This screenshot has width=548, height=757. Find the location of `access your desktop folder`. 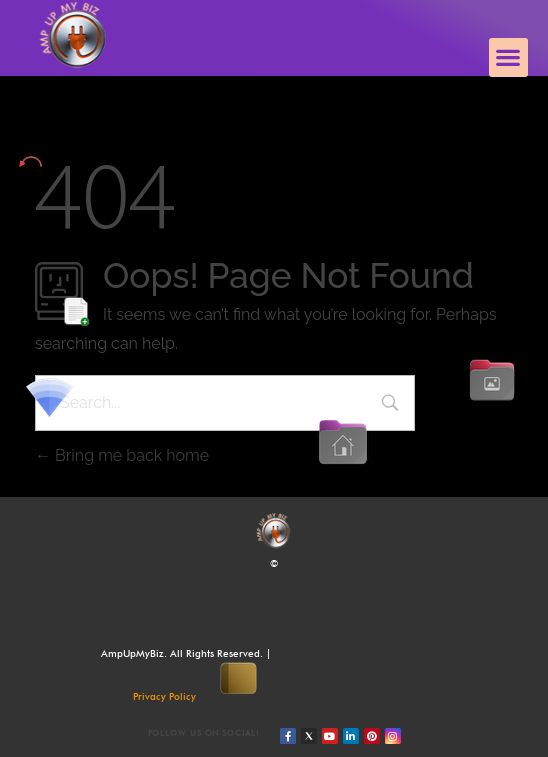

access your desktop folder is located at coordinates (238, 677).